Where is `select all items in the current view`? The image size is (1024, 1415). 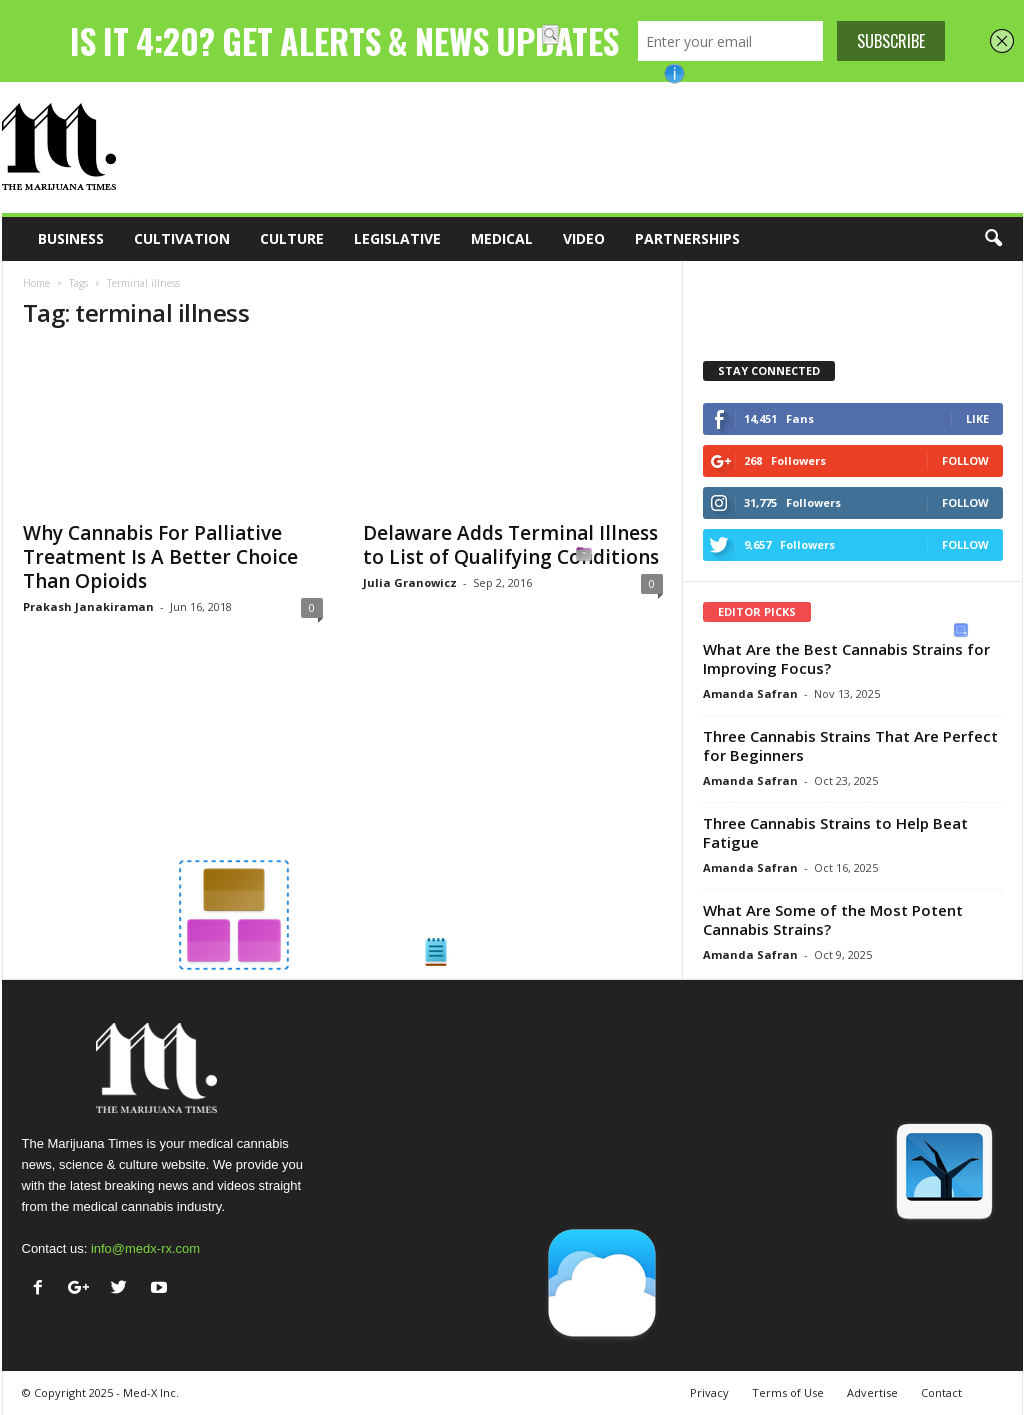 select all items in the current view is located at coordinates (234, 915).